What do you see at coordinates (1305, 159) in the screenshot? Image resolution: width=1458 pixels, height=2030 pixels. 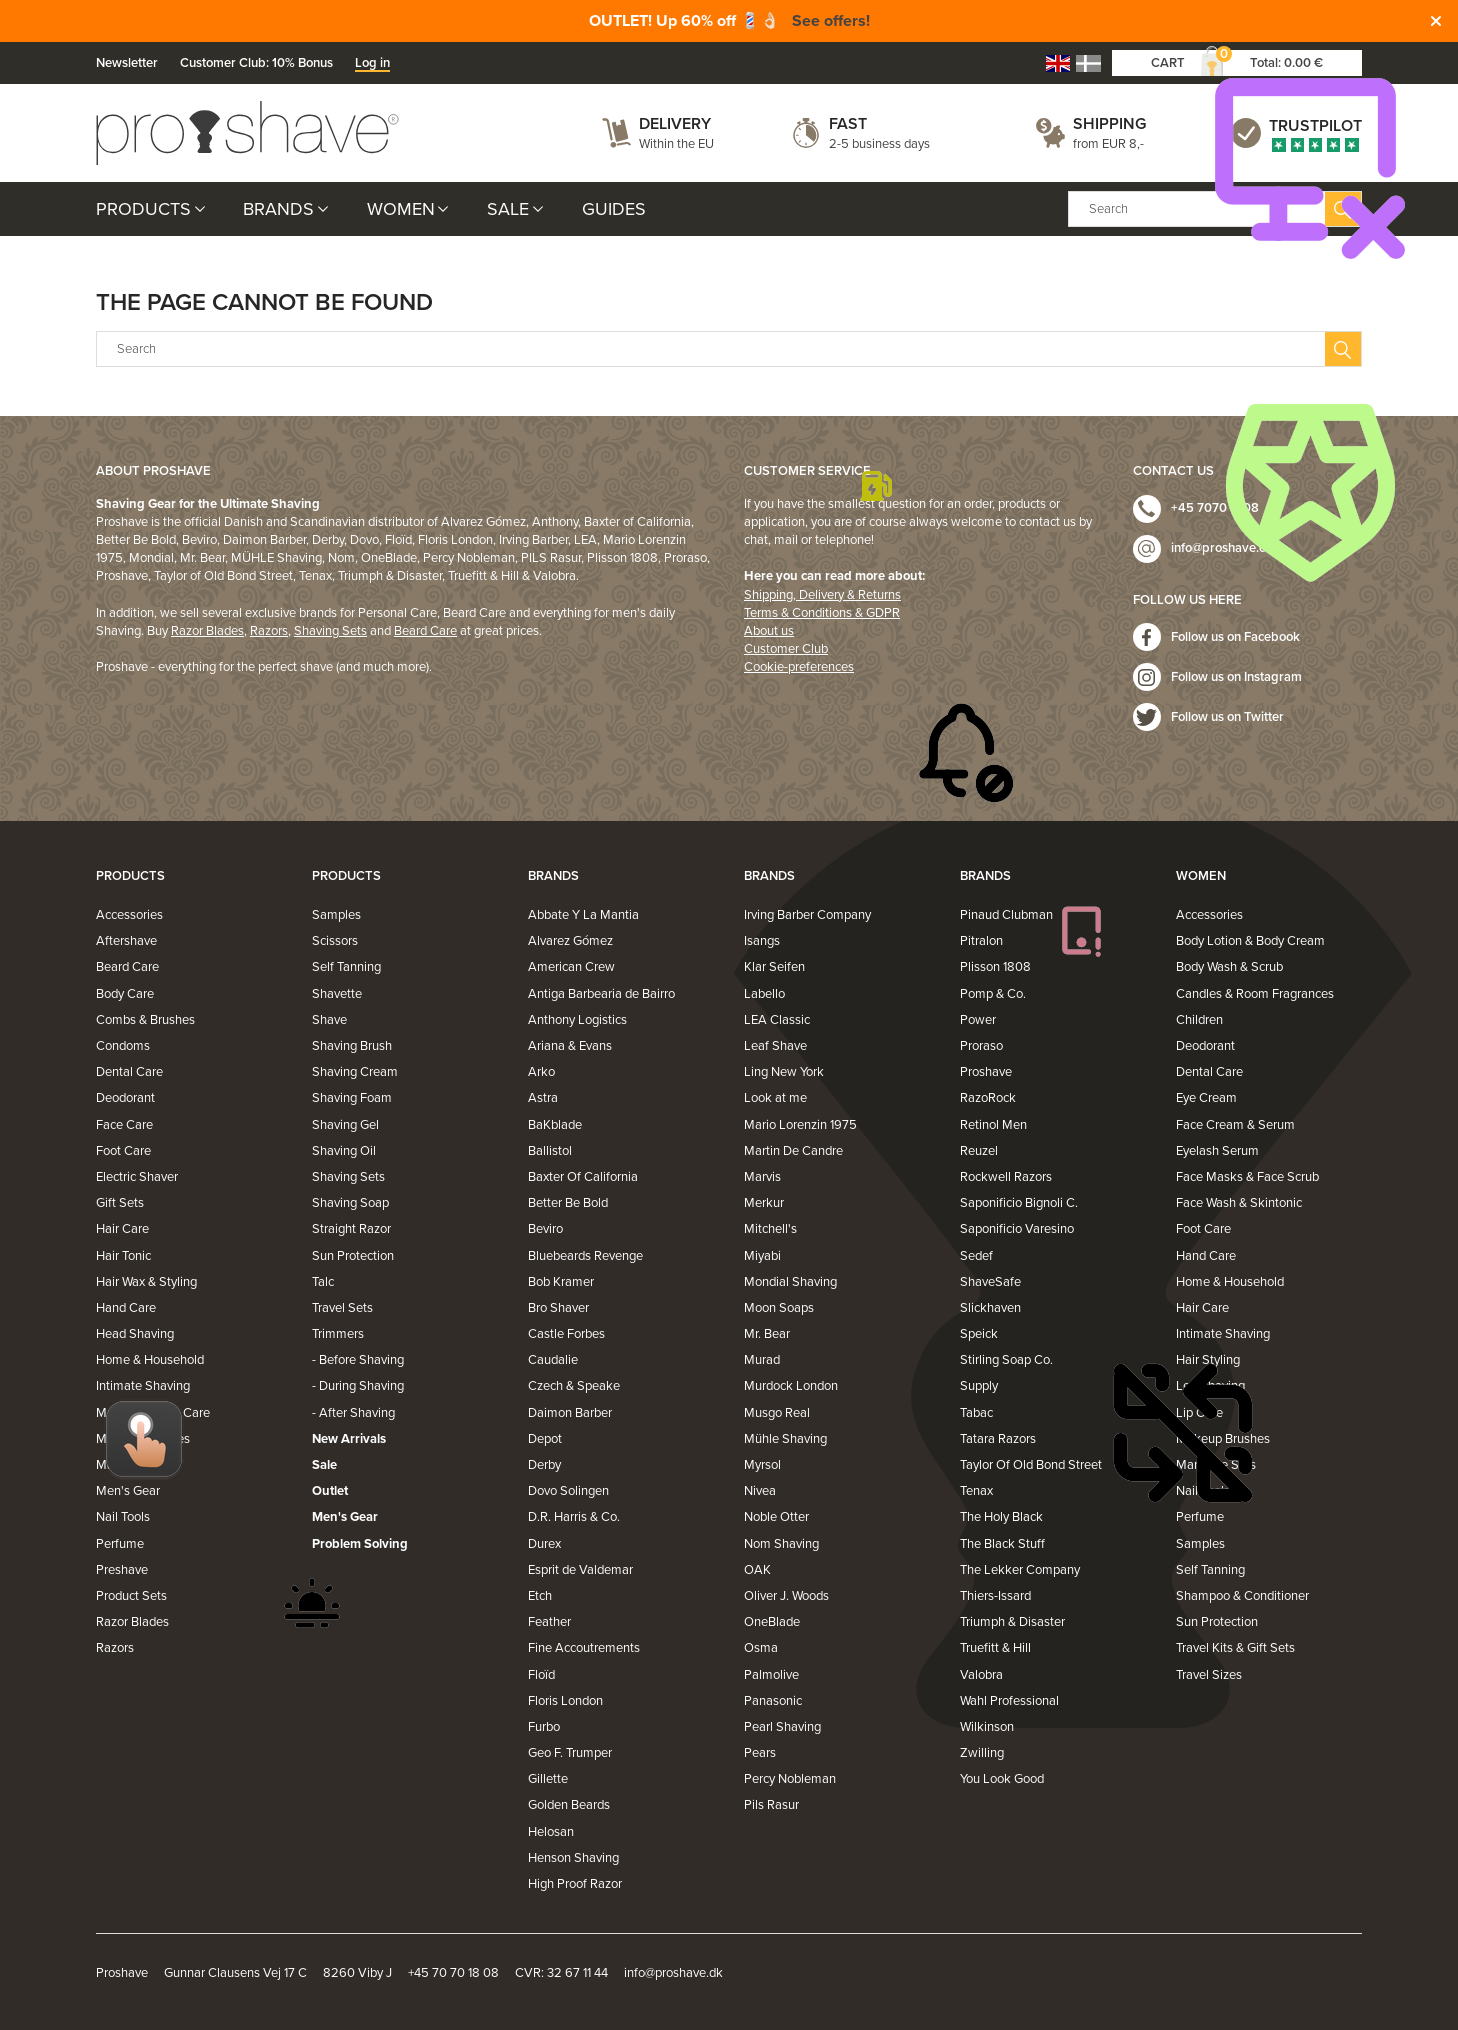 I see `disconnect or remove desktop device` at bounding box center [1305, 159].